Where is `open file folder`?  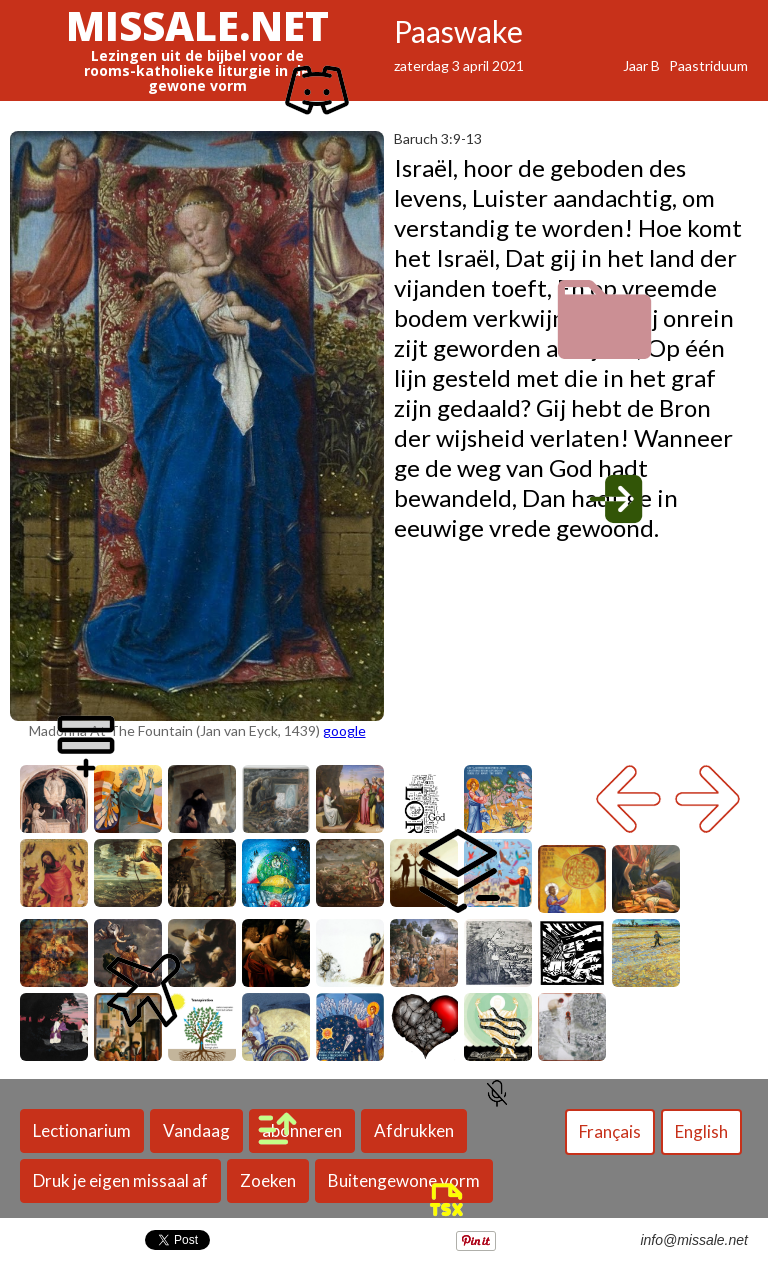
open file folder is located at coordinates (604, 319).